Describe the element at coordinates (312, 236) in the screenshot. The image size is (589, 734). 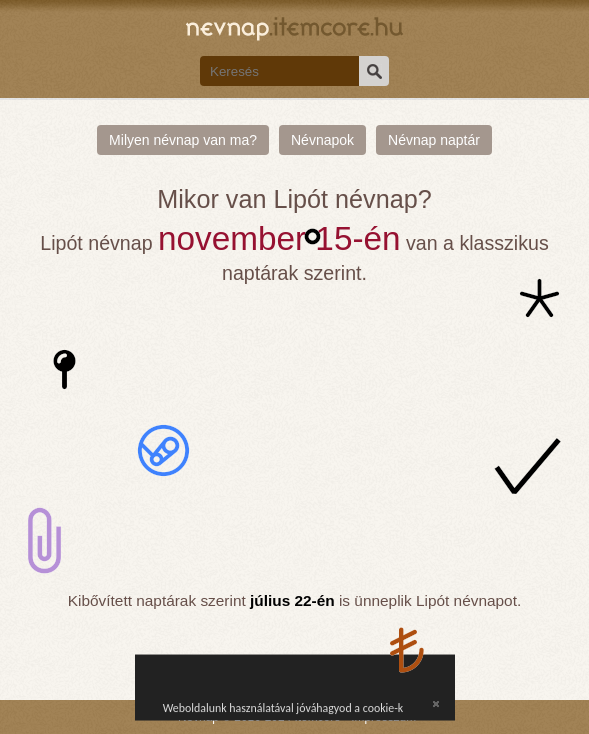
I see `indicates an unread item or notification` at that location.